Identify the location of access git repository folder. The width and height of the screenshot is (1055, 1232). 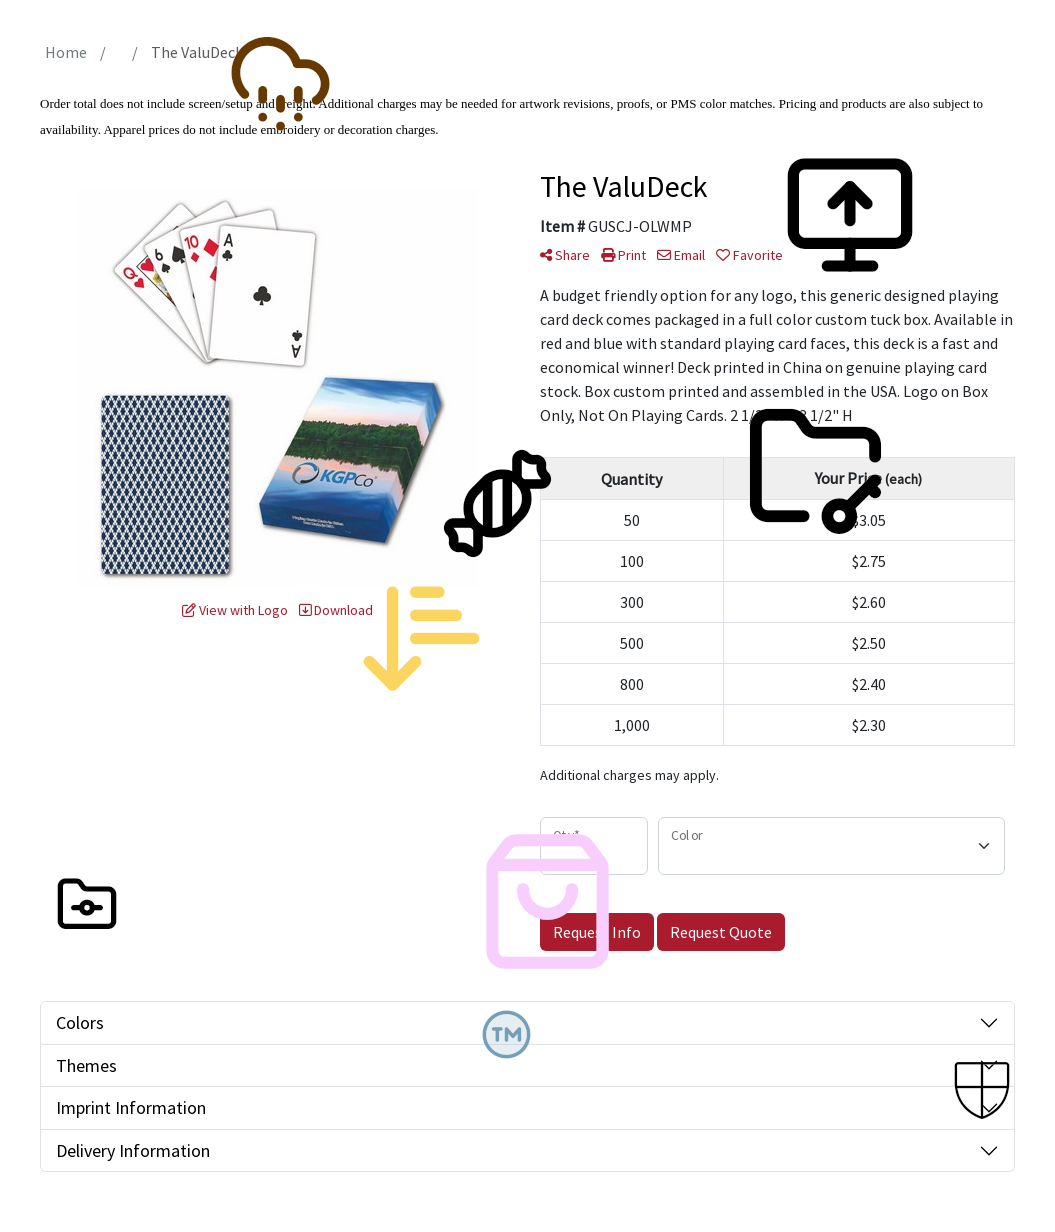
(87, 905).